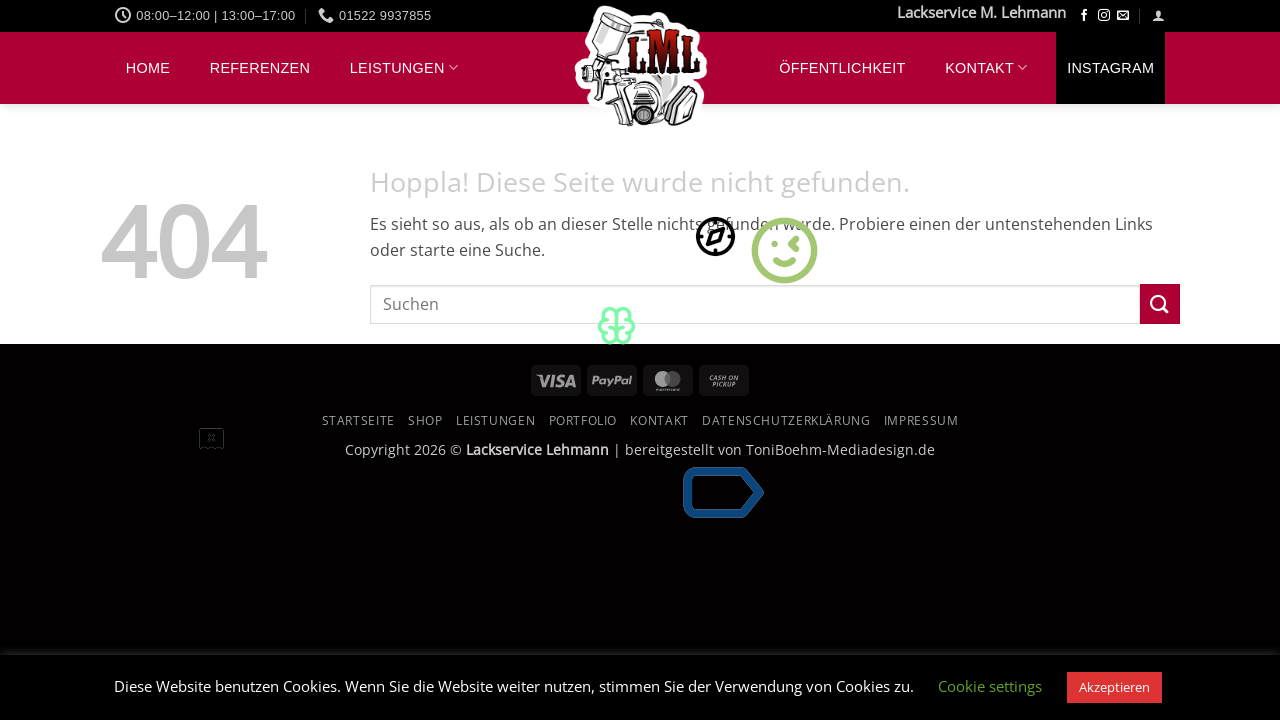 The width and height of the screenshot is (1280, 720). Describe the element at coordinates (721, 492) in the screenshot. I see `add a label or tag to an item` at that location.